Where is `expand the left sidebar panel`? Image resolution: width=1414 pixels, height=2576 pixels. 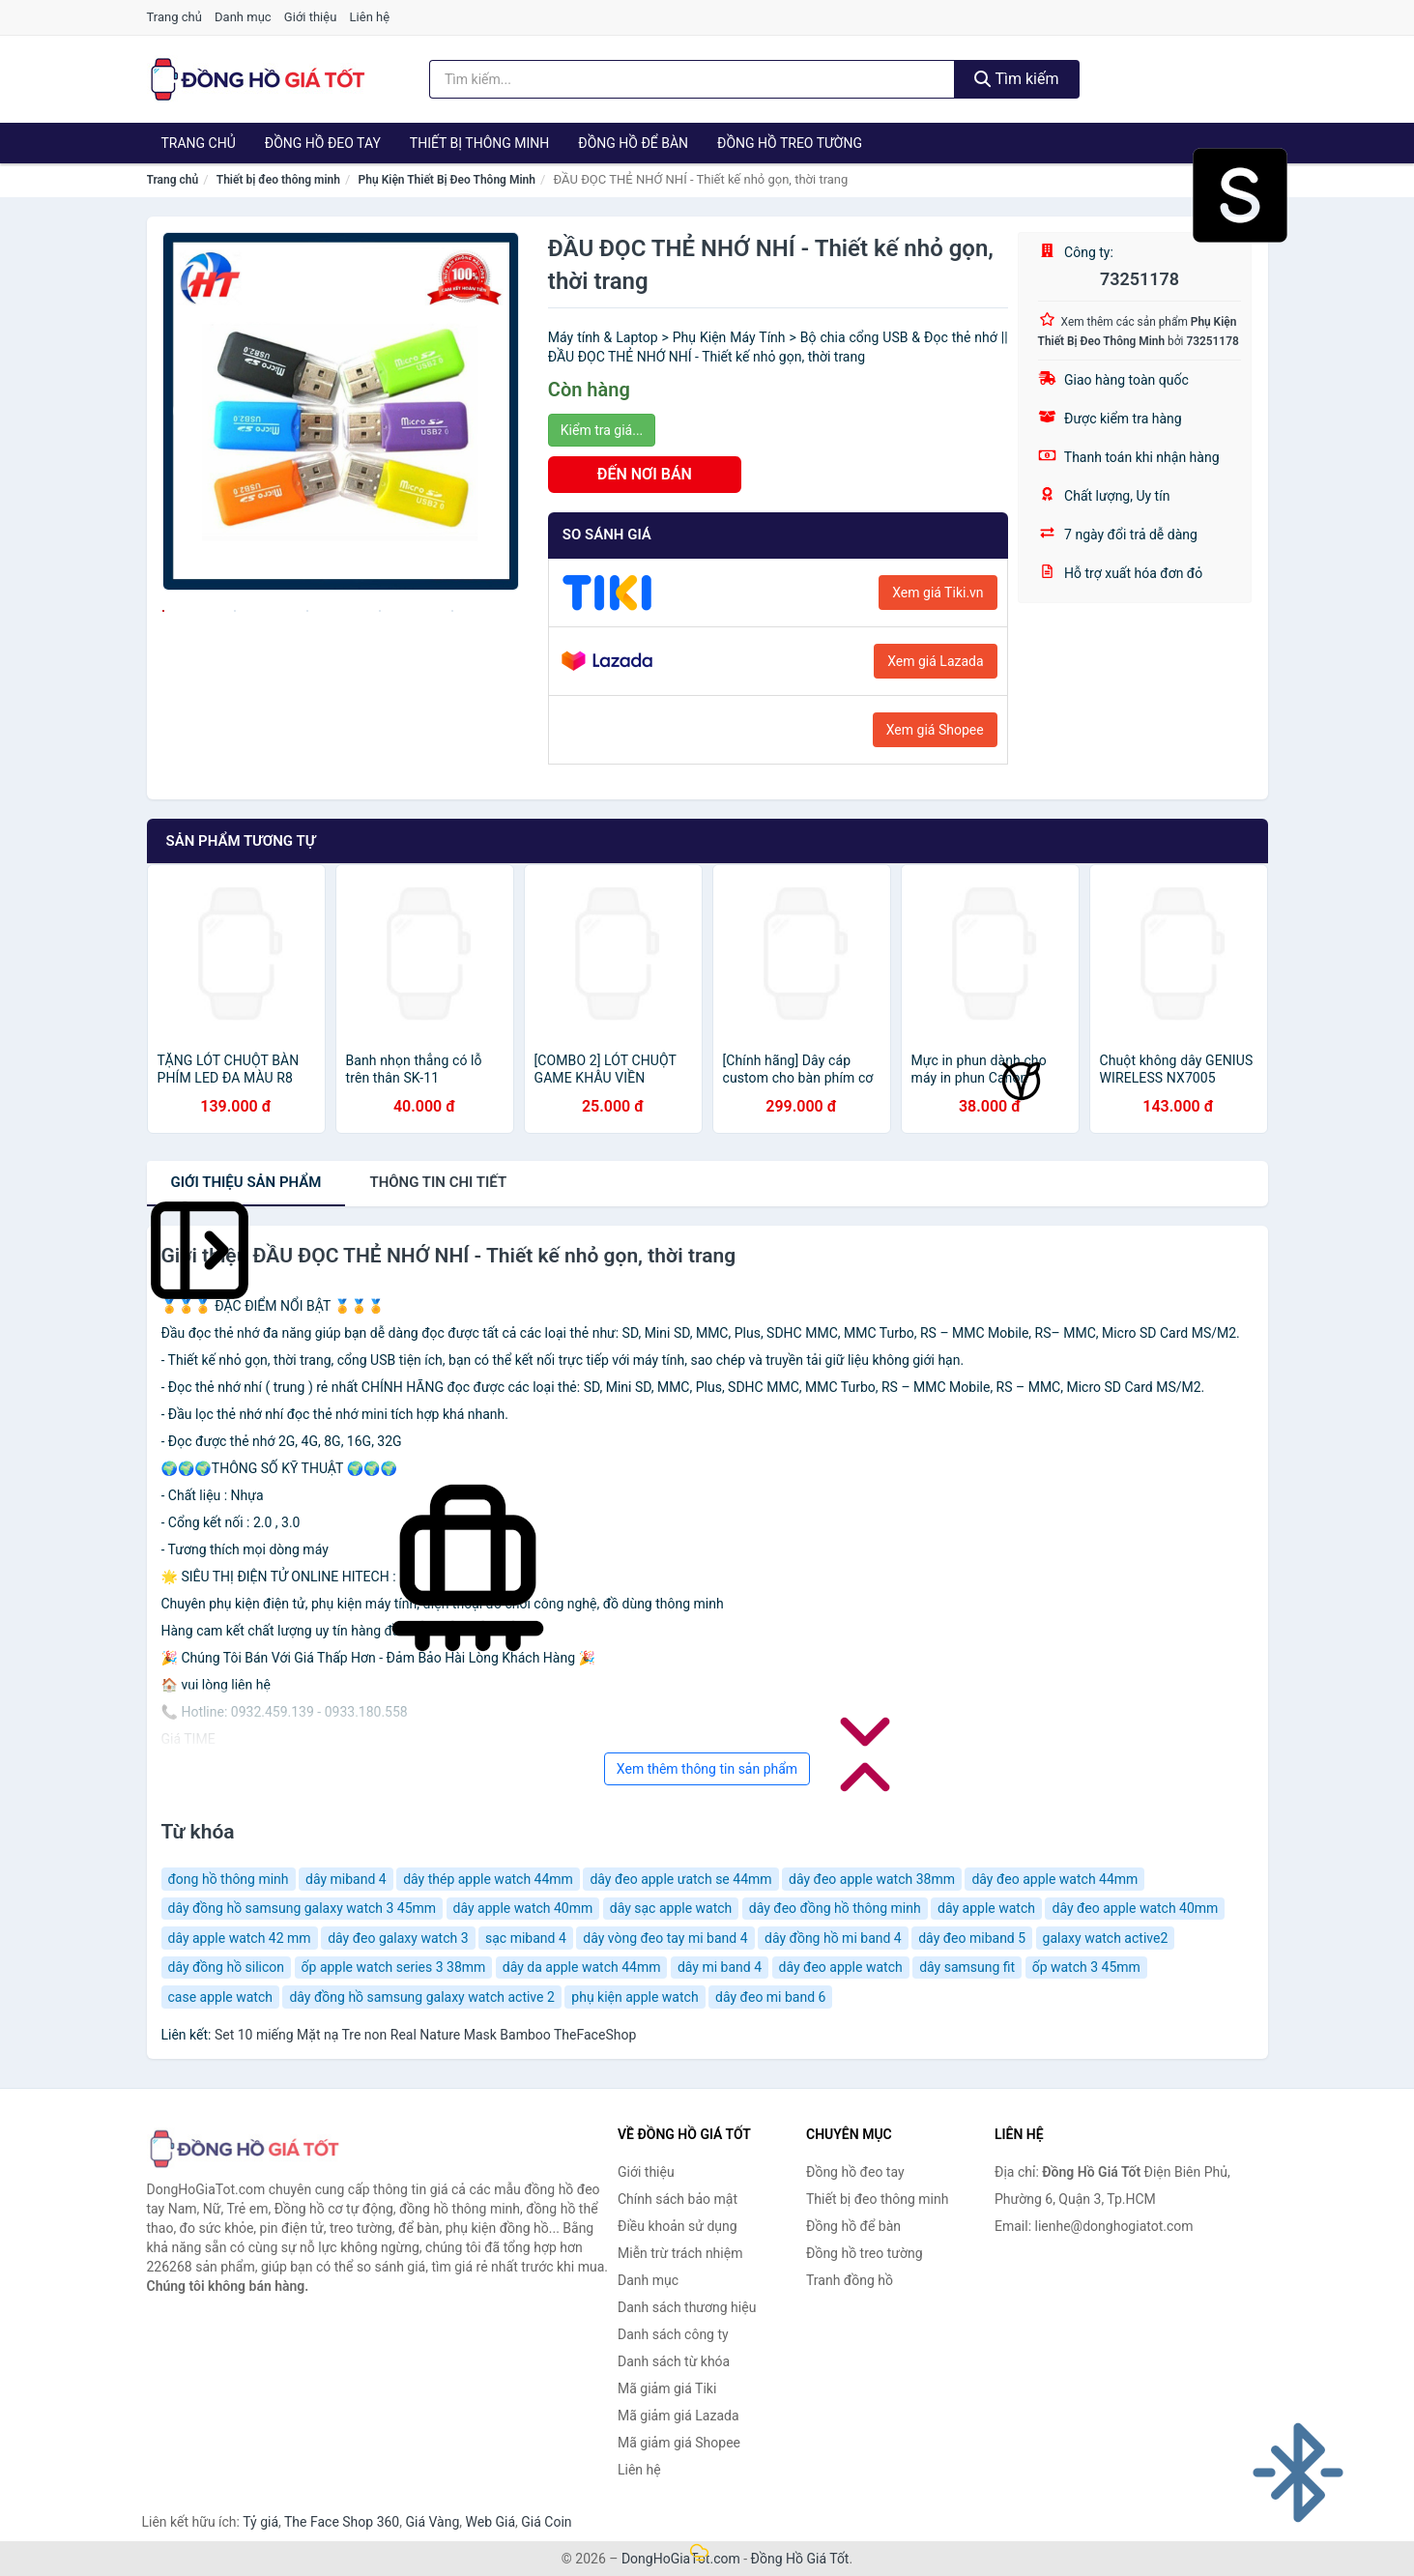
expand the left sidebar panel is located at coordinates (199, 1250).